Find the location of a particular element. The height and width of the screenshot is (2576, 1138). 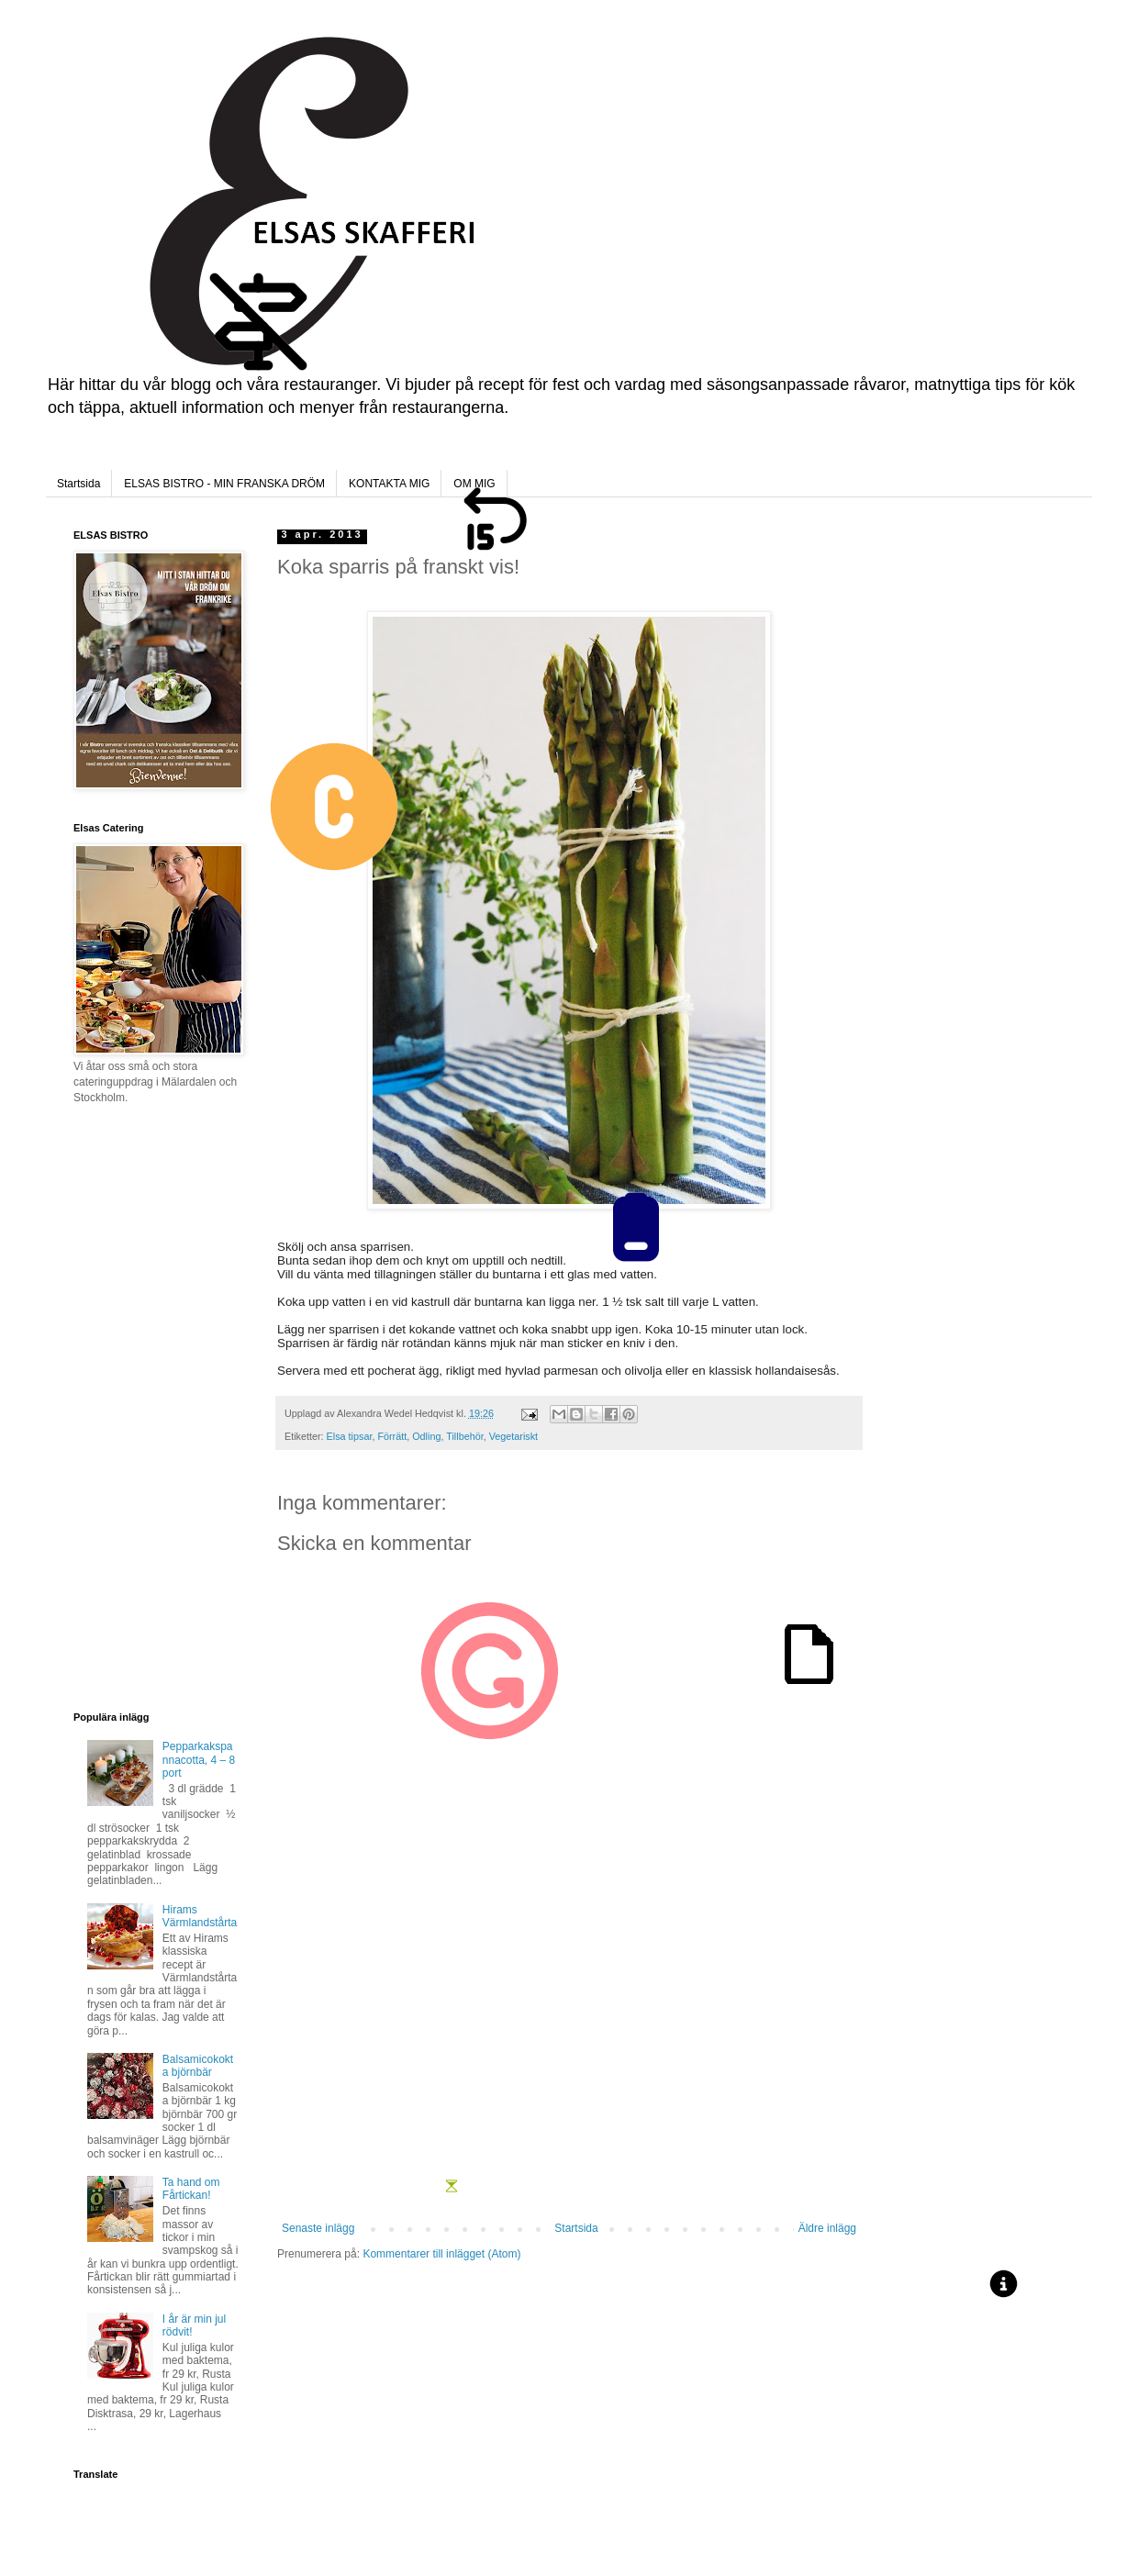

skip back 15 seconds in media playback is located at coordinates (494, 520).